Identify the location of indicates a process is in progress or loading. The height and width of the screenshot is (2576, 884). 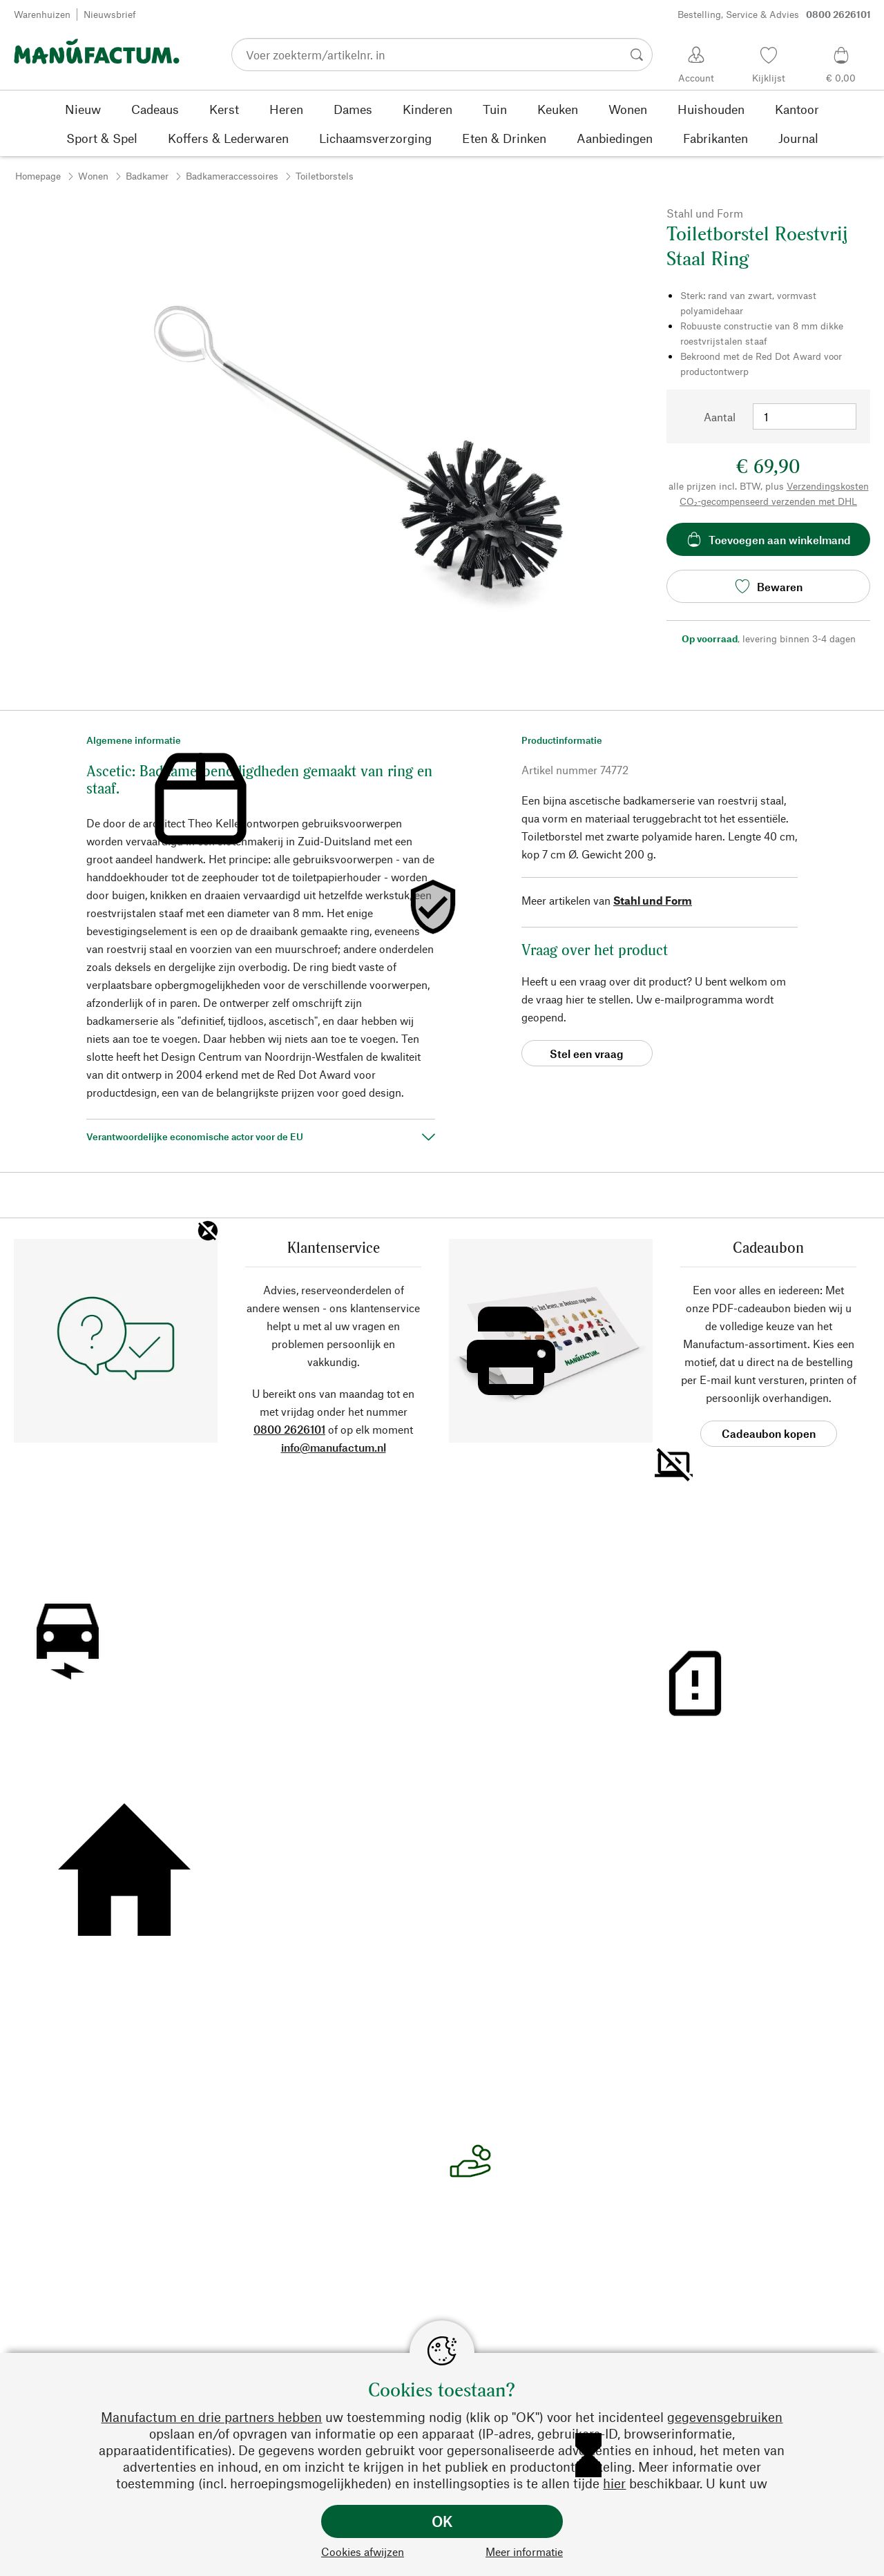
(588, 2455).